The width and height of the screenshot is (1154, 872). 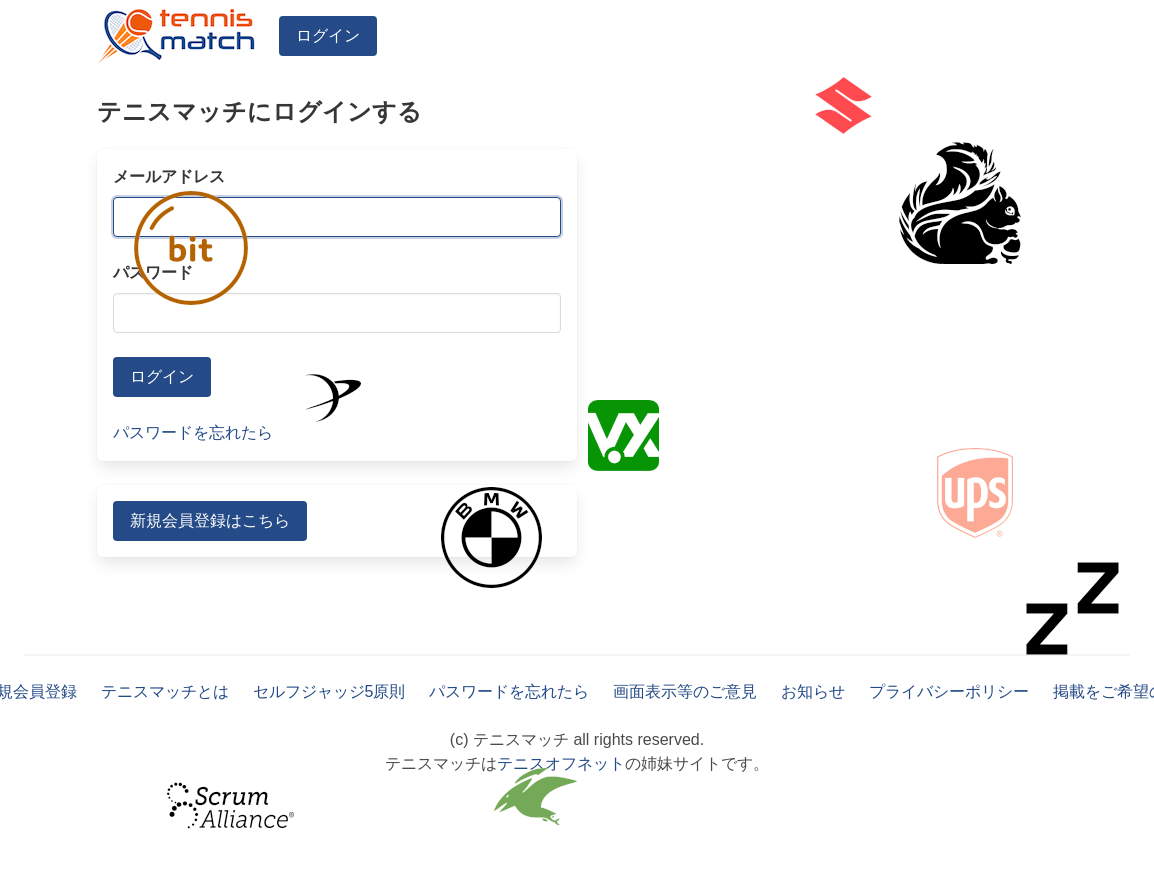 I want to click on eclipse vert.x framework logo, so click(x=623, y=435).